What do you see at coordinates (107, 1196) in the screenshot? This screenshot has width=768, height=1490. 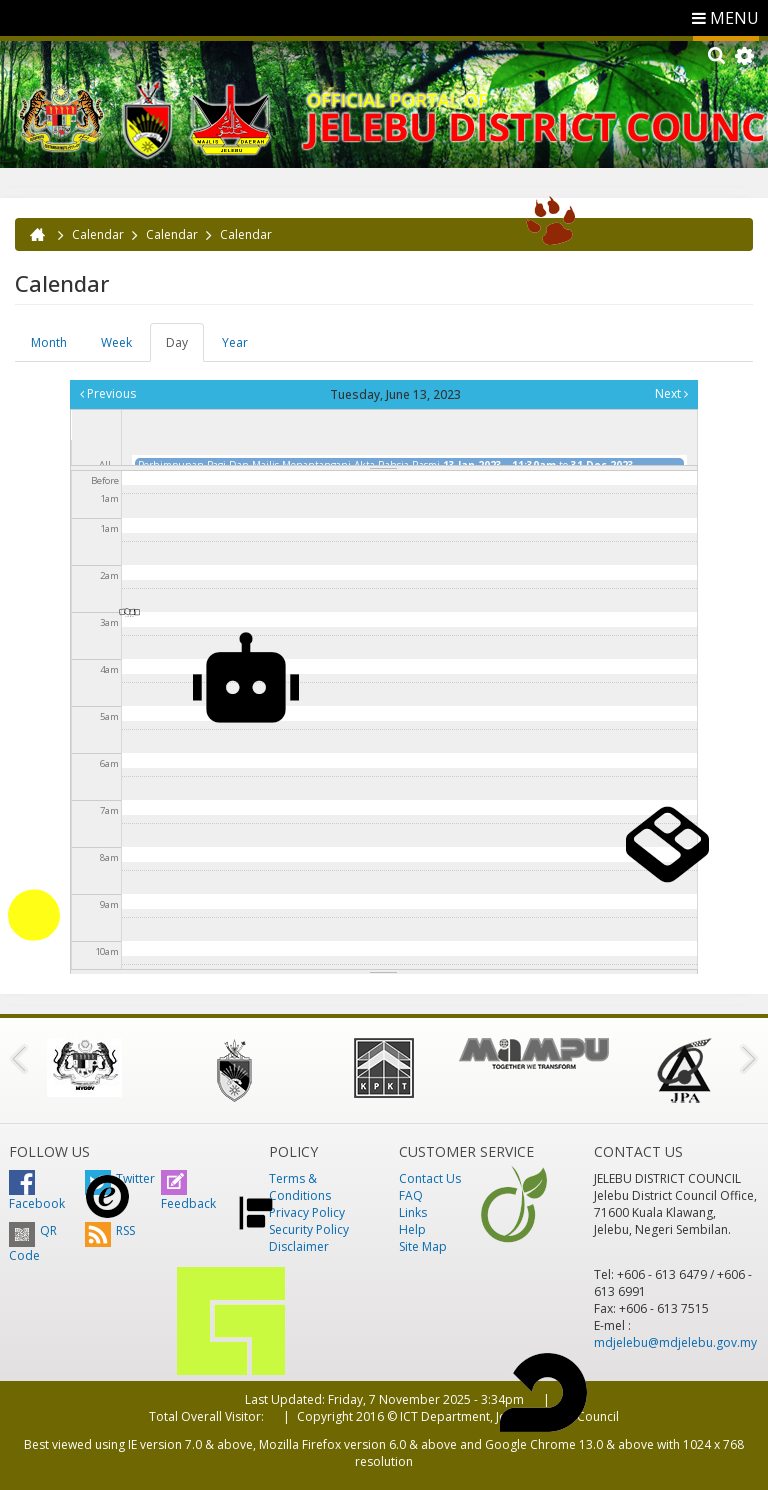 I see `trusted shops certification badge indicating verified seller status` at bounding box center [107, 1196].